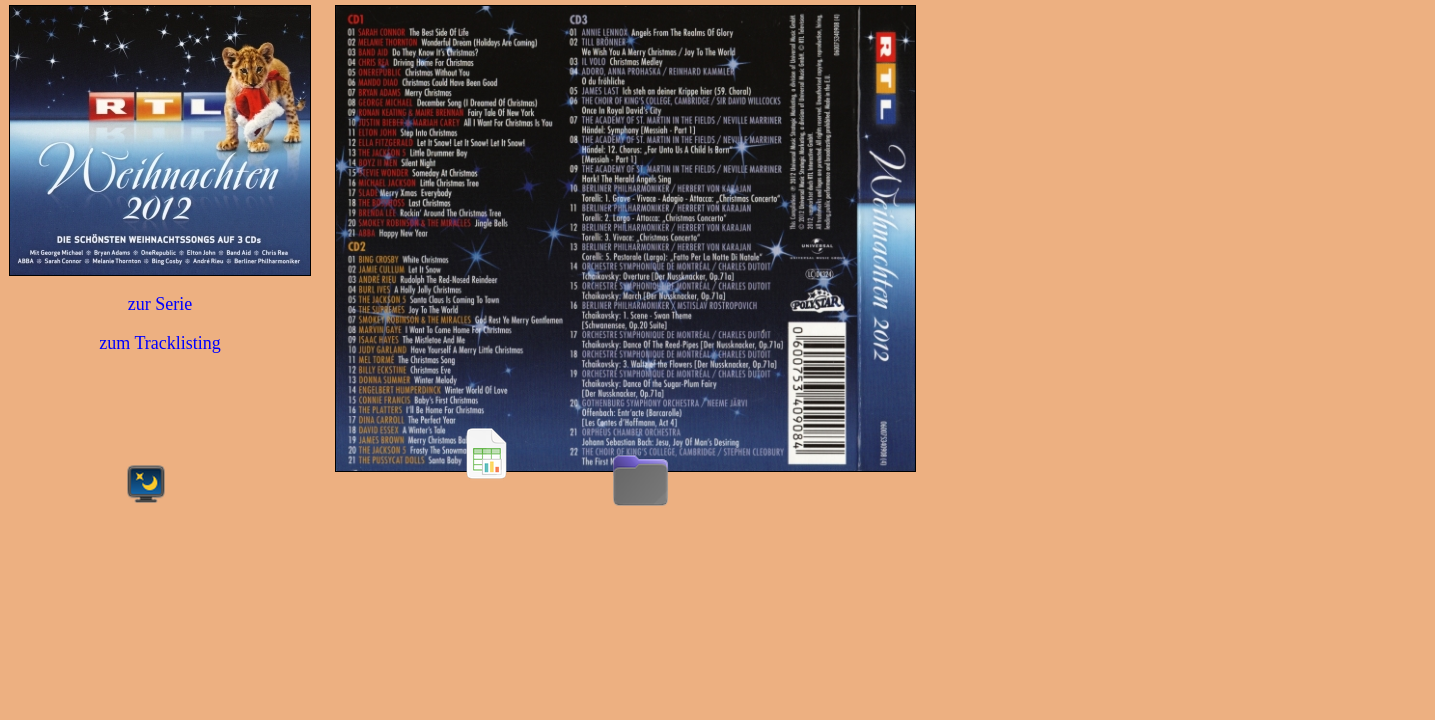 The height and width of the screenshot is (720, 1435). Describe the element at coordinates (486, 453) in the screenshot. I see `open a spreadsheet file` at that location.